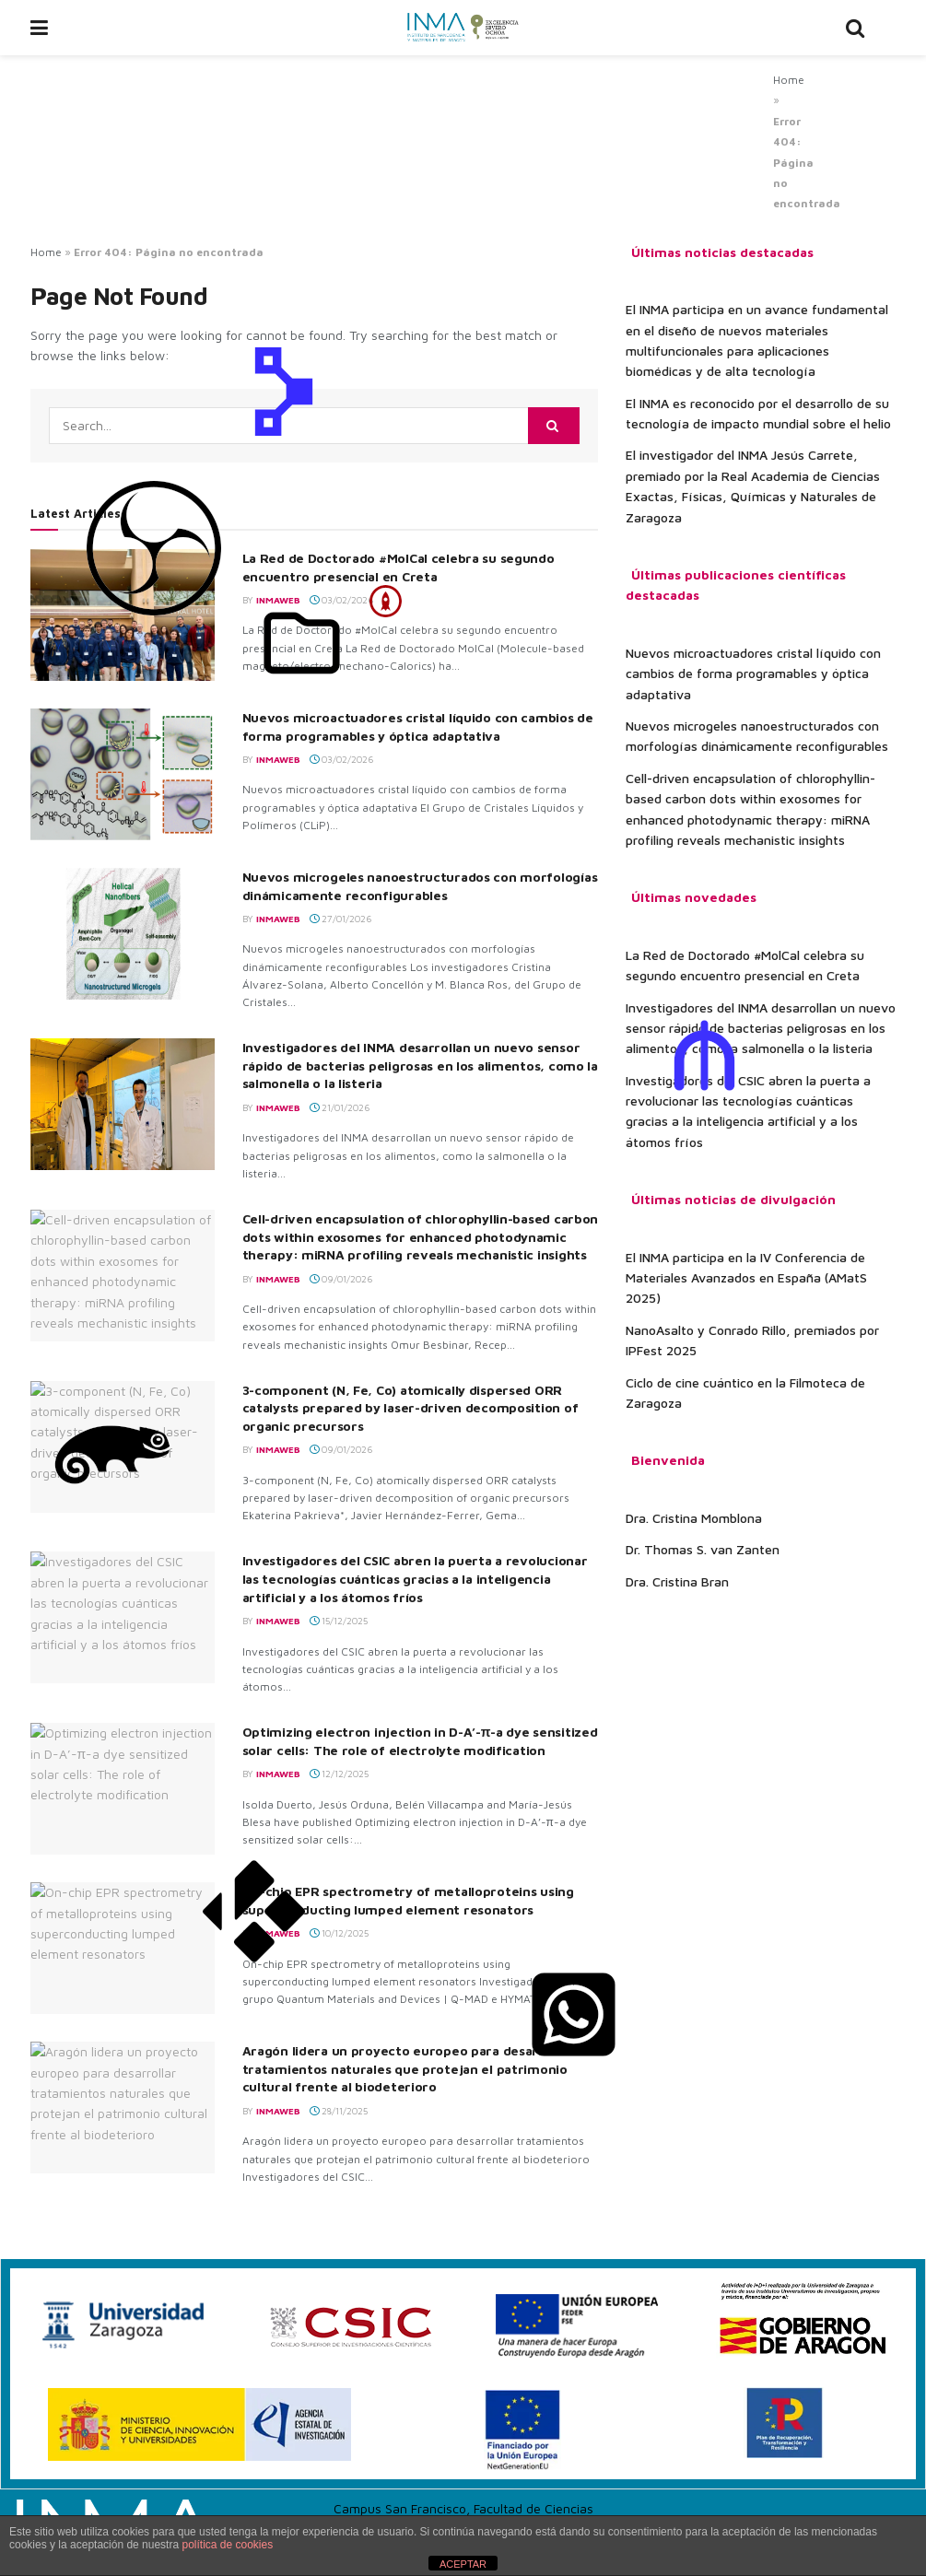 The width and height of the screenshot is (926, 2576). Describe the element at coordinates (704, 1055) in the screenshot. I see `indicates azerbaijani manat currency` at that location.